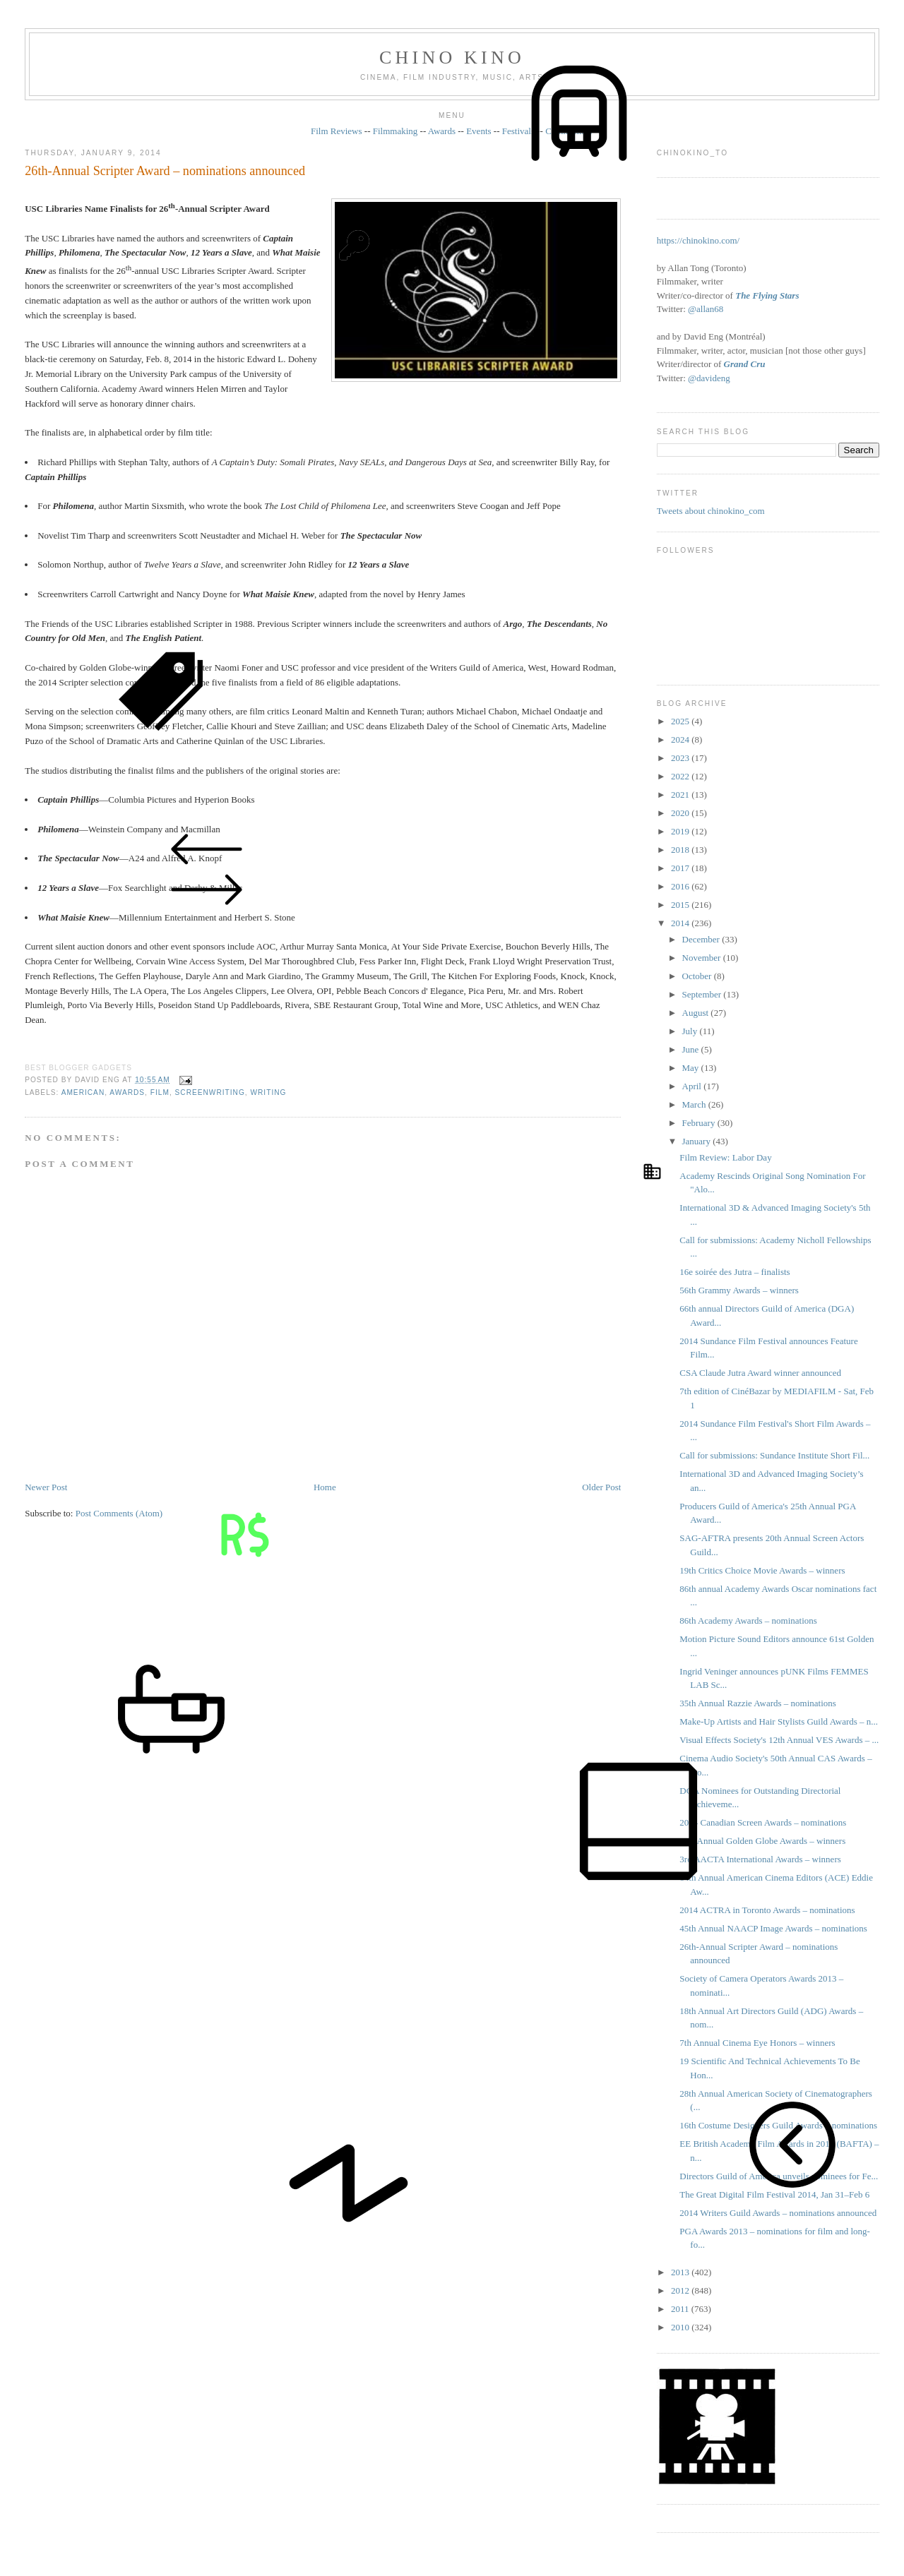 Image resolution: width=904 pixels, height=2576 pixels. What do you see at coordinates (579, 117) in the screenshot?
I see `access subway or metro transit information` at bounding box center [579, 117].